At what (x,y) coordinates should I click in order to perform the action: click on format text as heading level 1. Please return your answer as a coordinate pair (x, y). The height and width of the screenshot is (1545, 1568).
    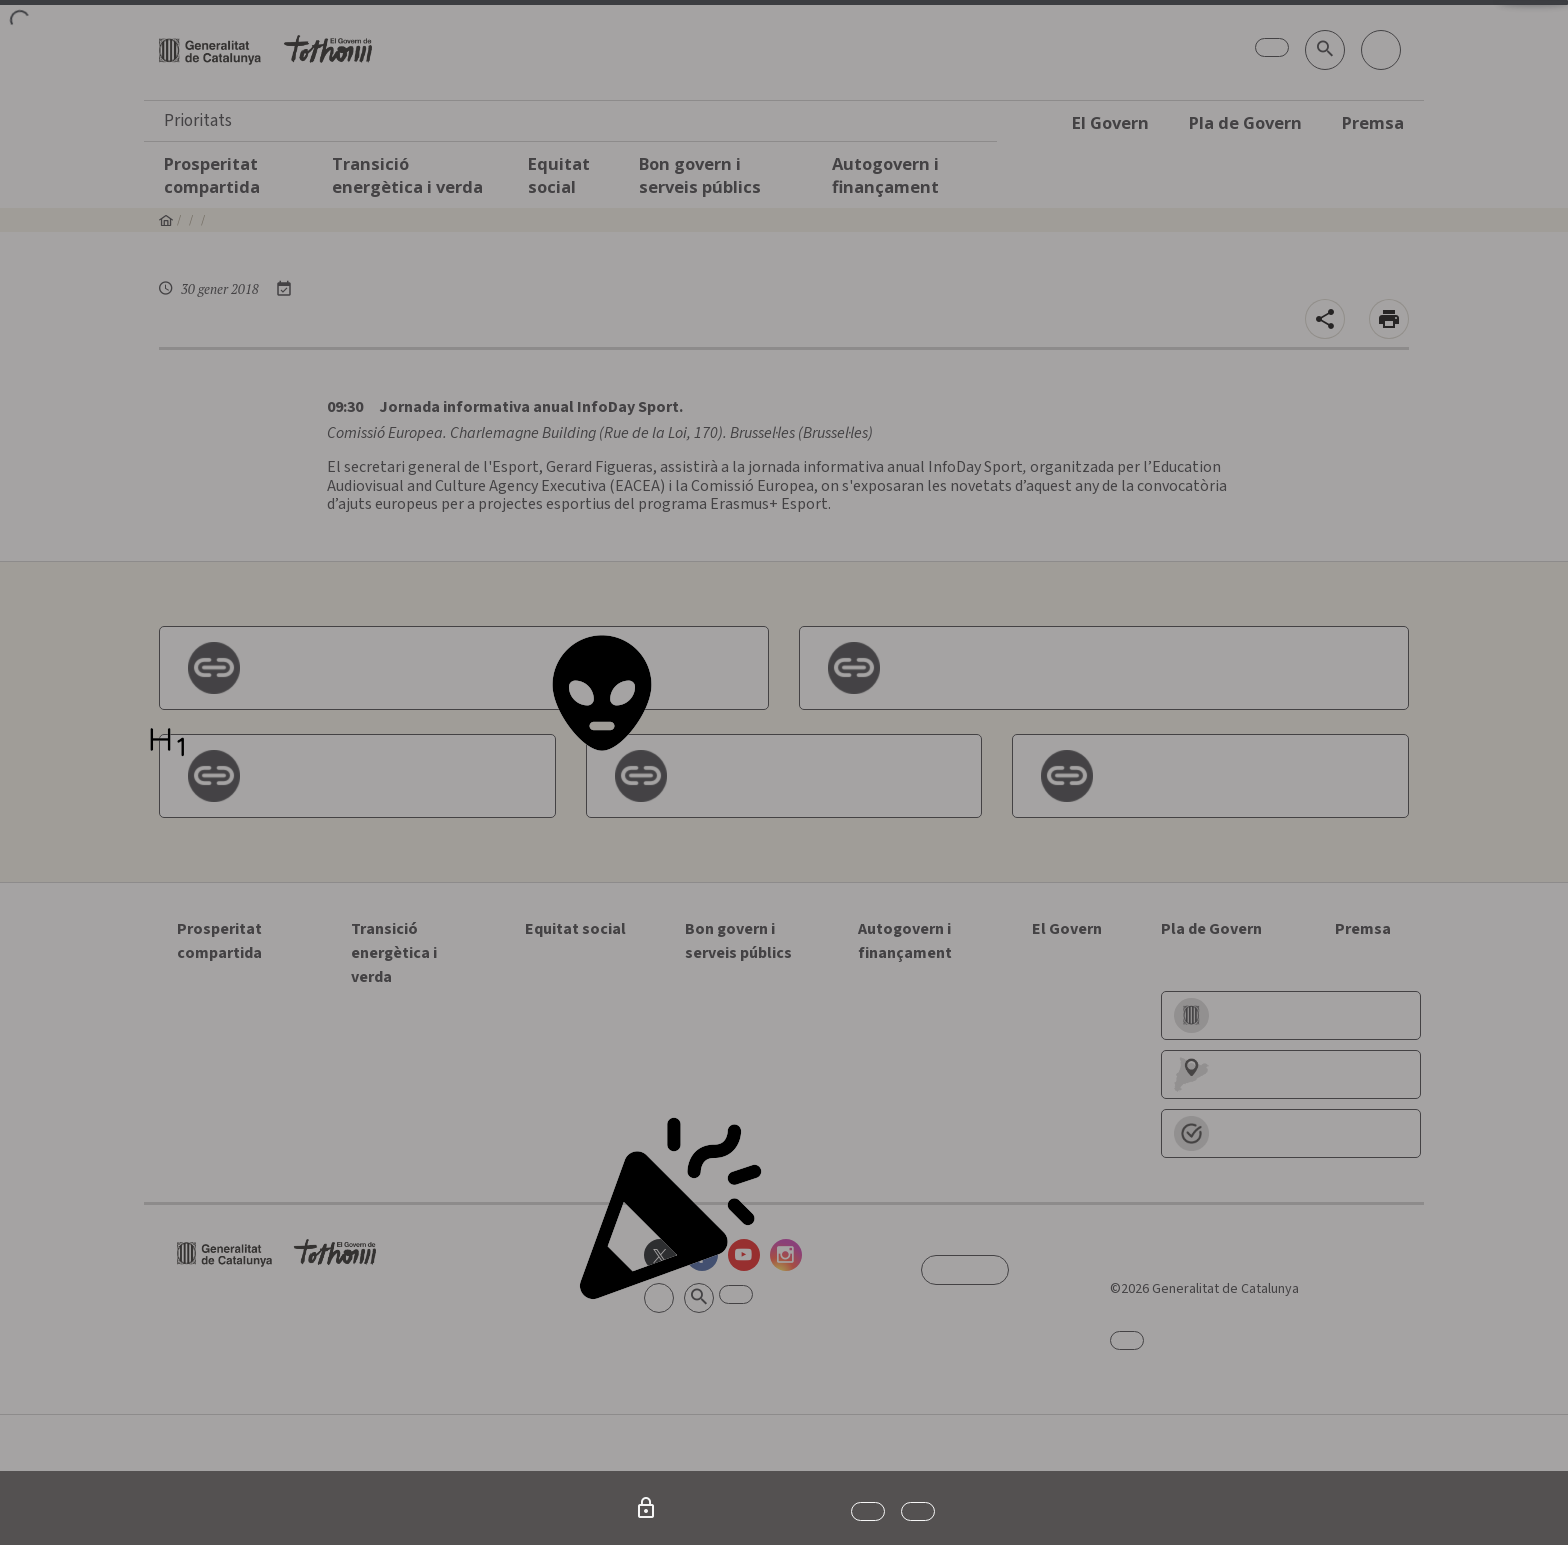
    Looking at the image, I should click on (166, 741).